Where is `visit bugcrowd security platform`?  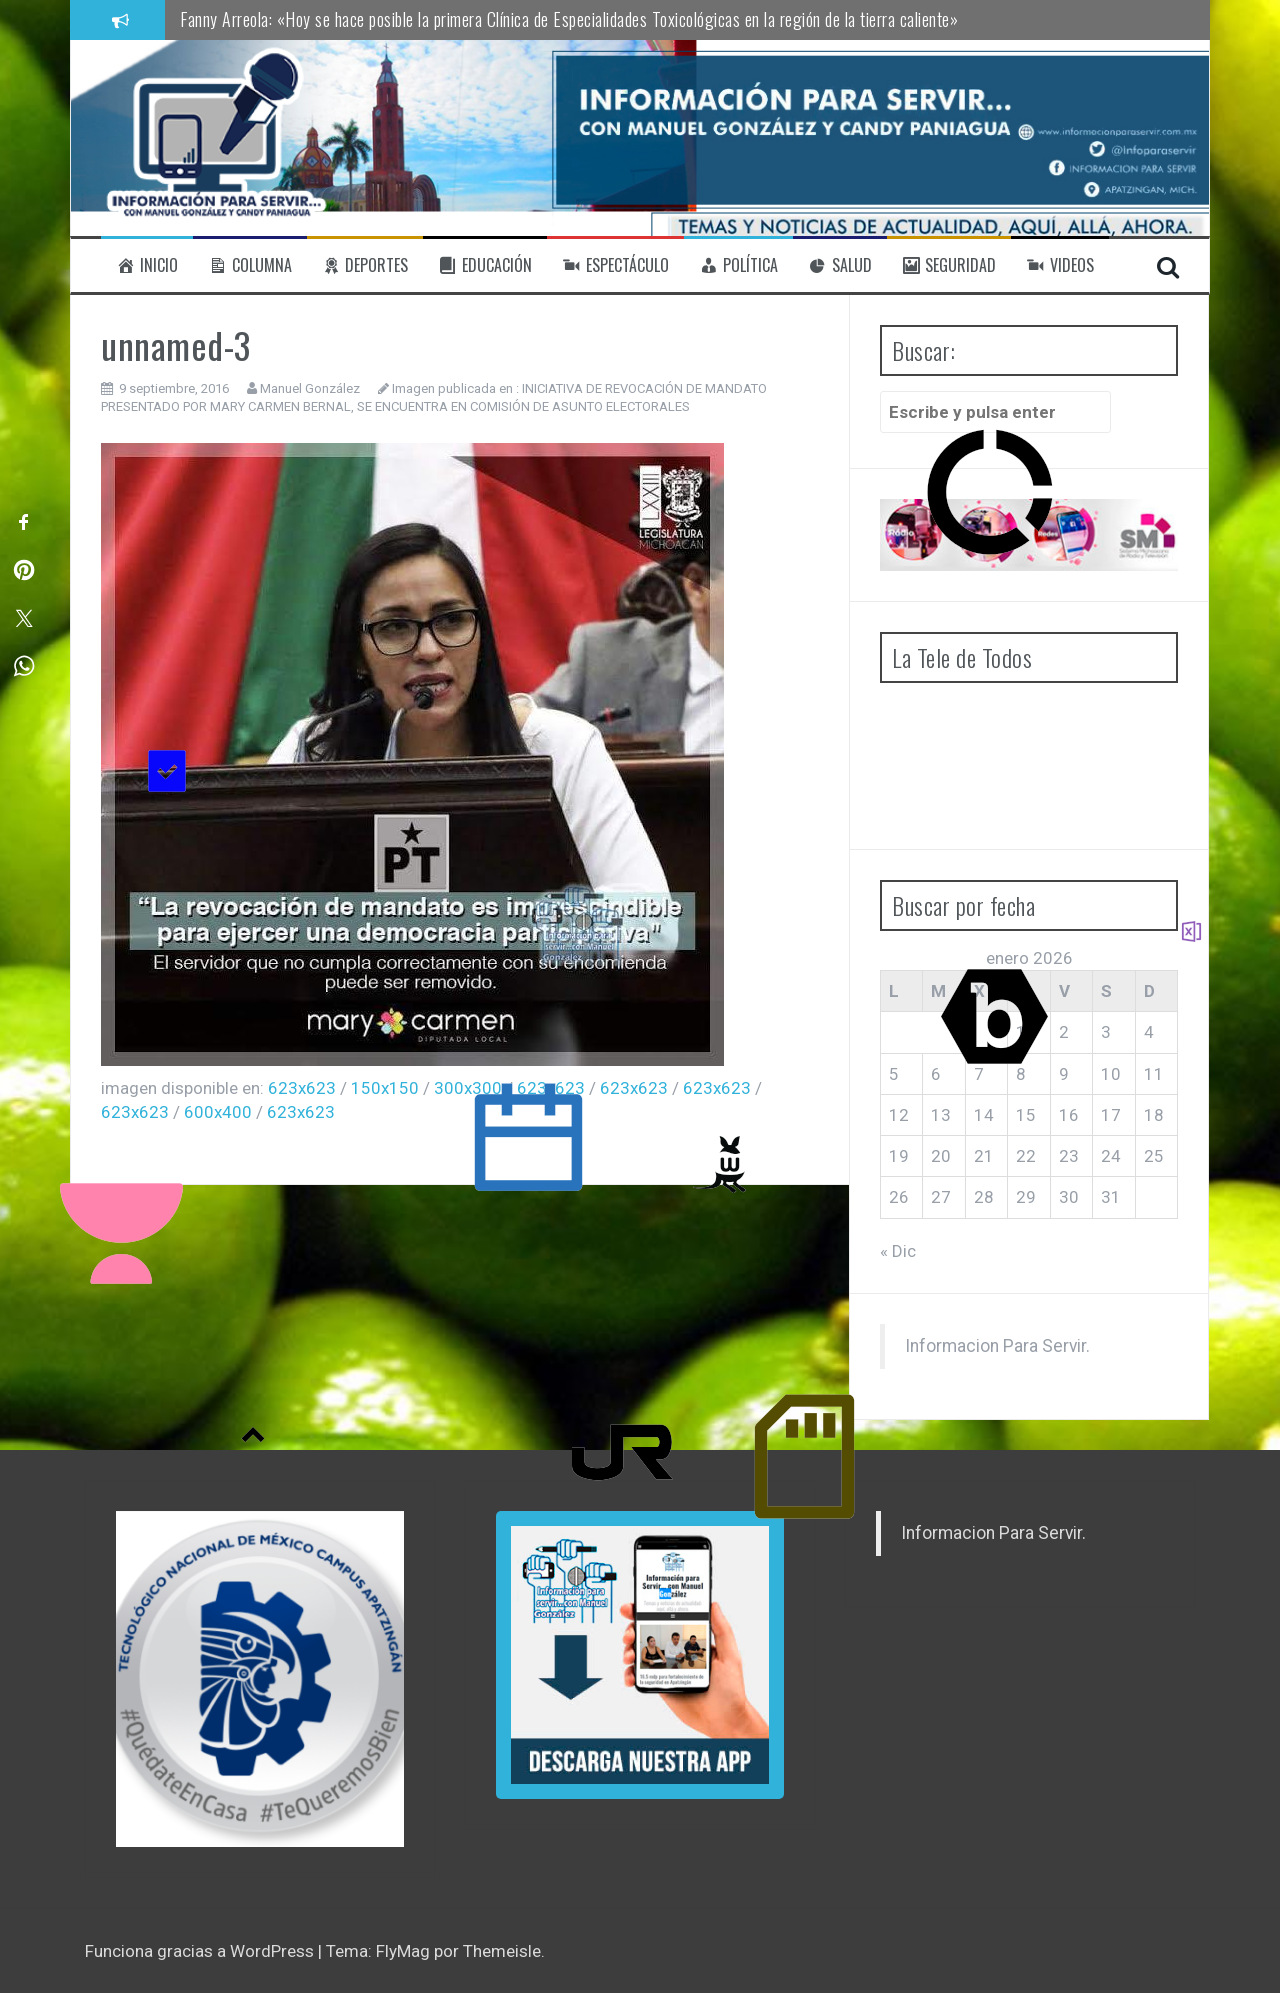
visit bugcrowd security platform is located at coordinates (994, 1016).